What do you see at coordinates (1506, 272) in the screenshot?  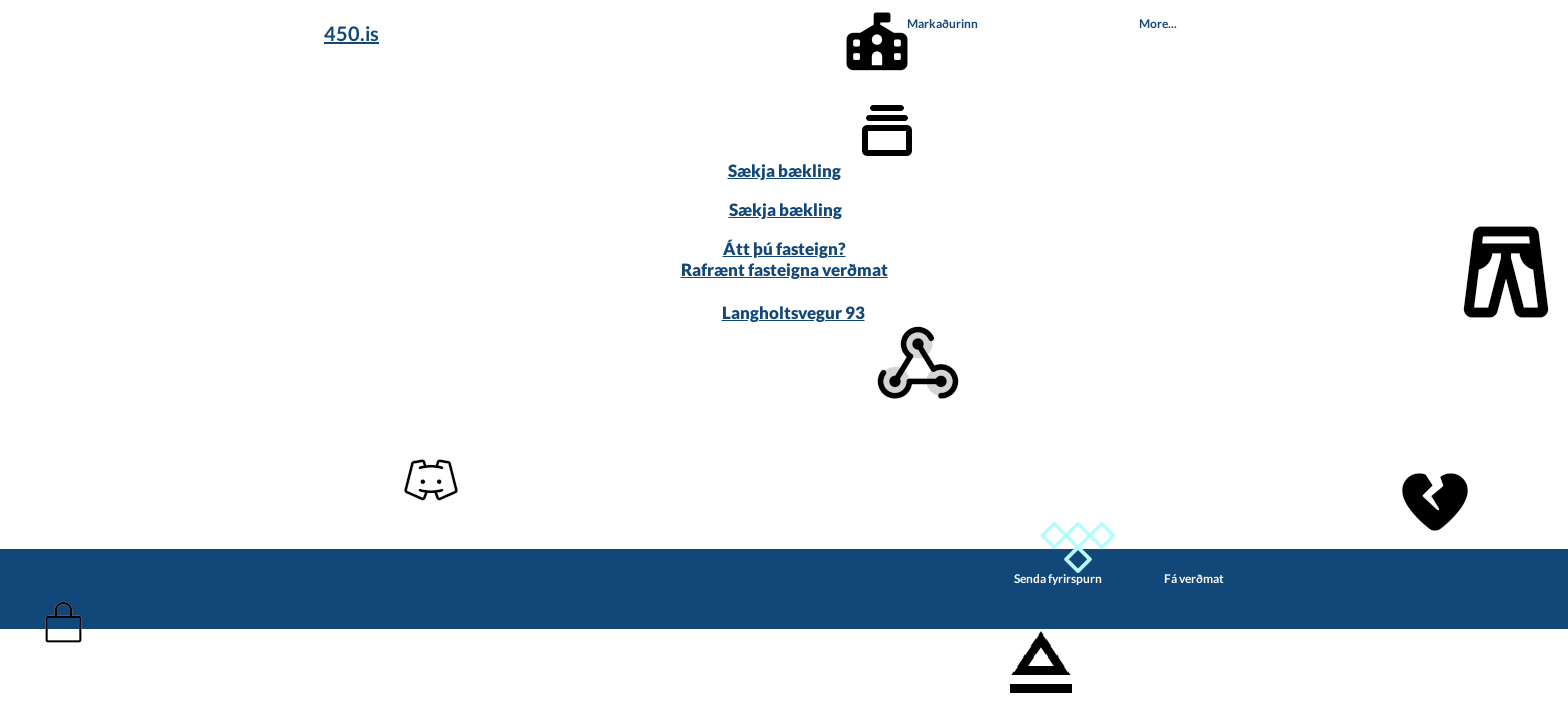 I see `browse pants or bottoms category` at bounding box center [1506, 272].